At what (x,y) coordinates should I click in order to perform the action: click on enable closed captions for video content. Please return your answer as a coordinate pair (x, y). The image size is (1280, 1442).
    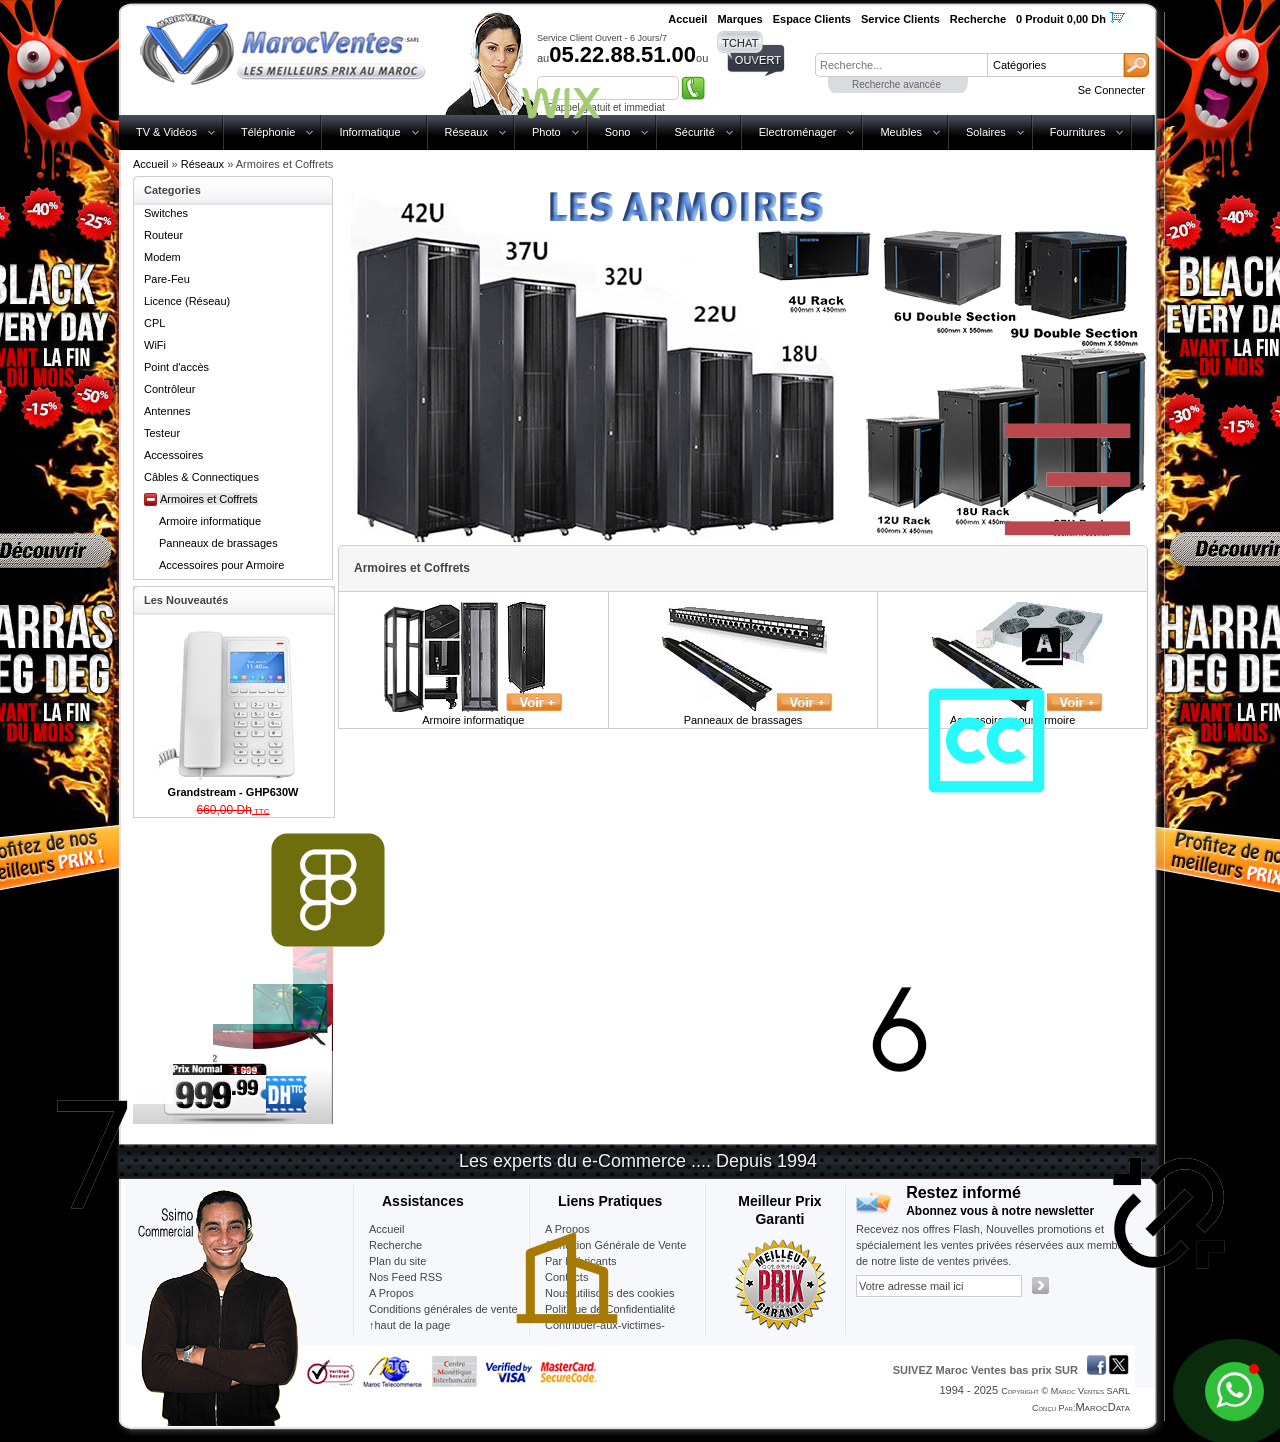
    Looking at the image, I should click on (986, 740).